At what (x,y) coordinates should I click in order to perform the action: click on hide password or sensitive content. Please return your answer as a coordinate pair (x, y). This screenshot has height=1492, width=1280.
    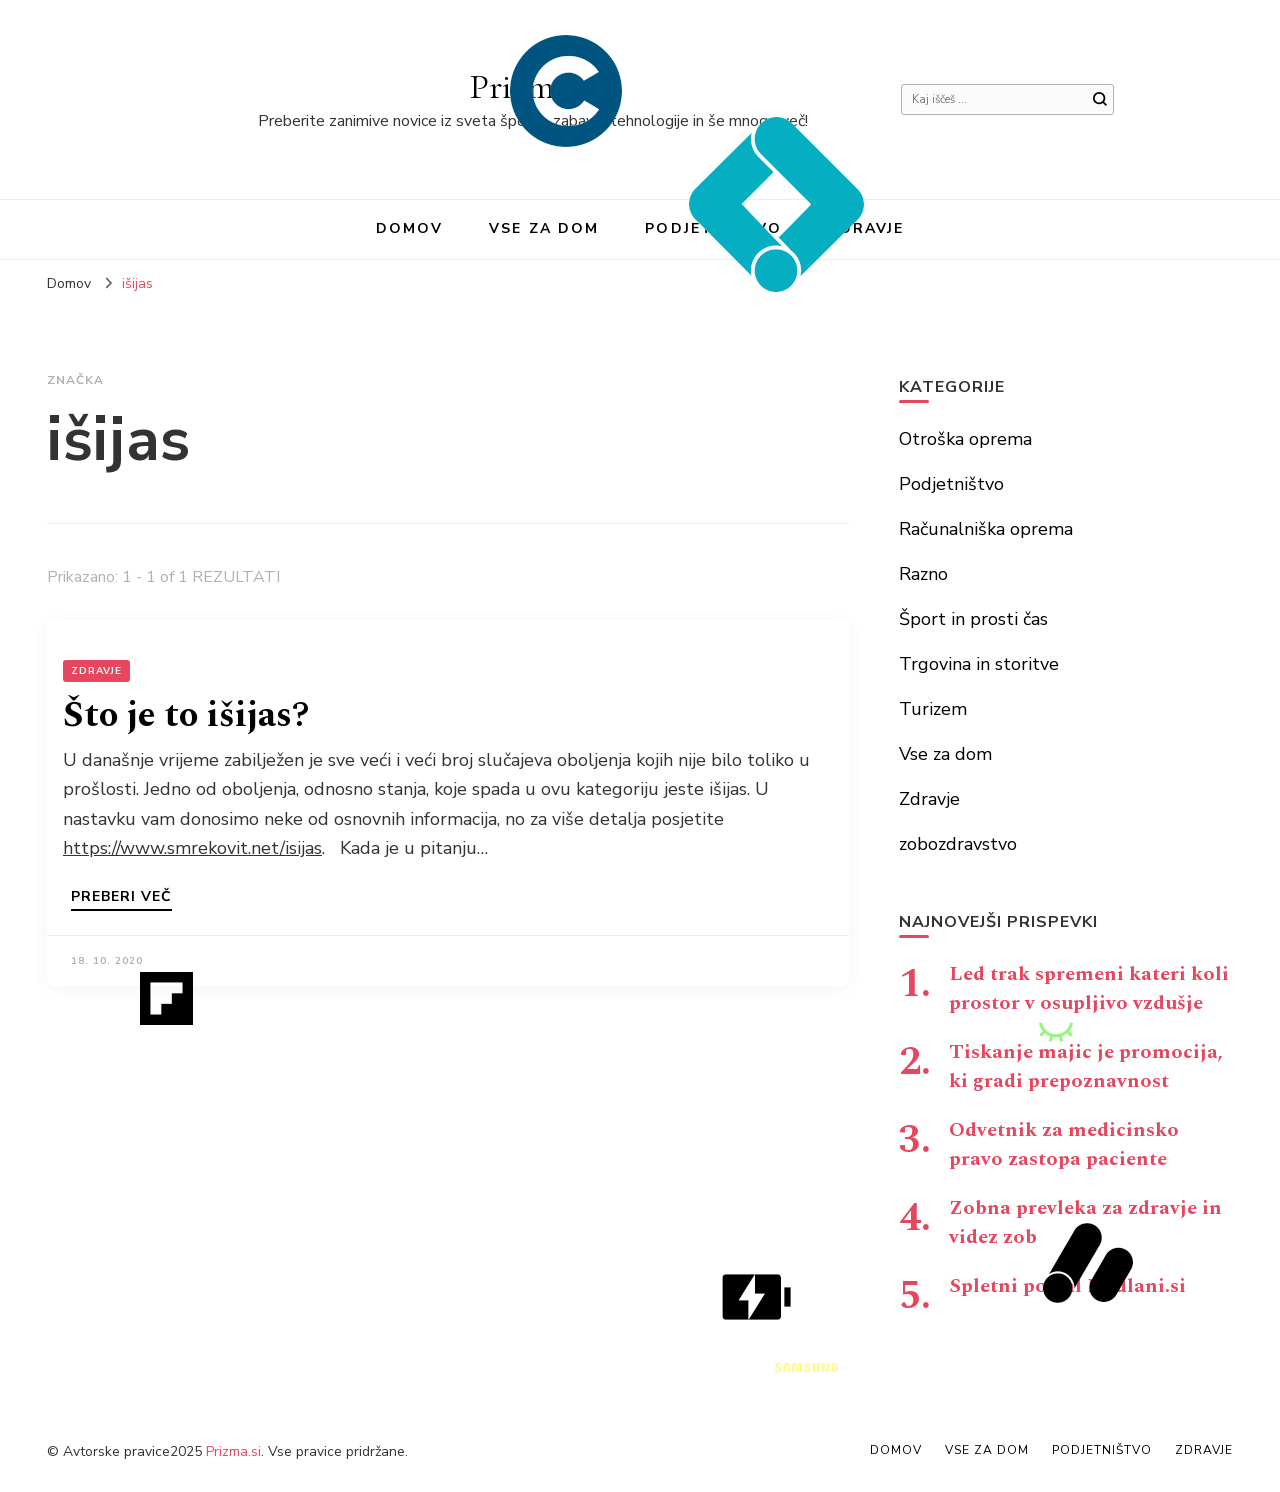
    Looking at the image, I should click on (1056, 1031).